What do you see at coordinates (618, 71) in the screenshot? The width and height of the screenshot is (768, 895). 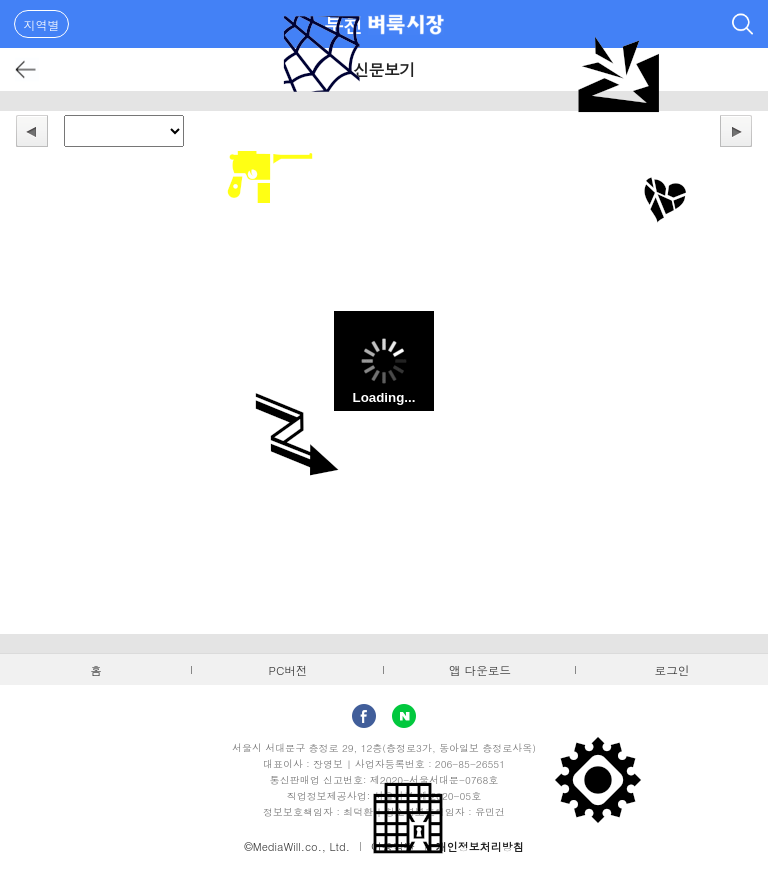 I see `indicates structural damage or crack detected` at bounding box center [618, 71].